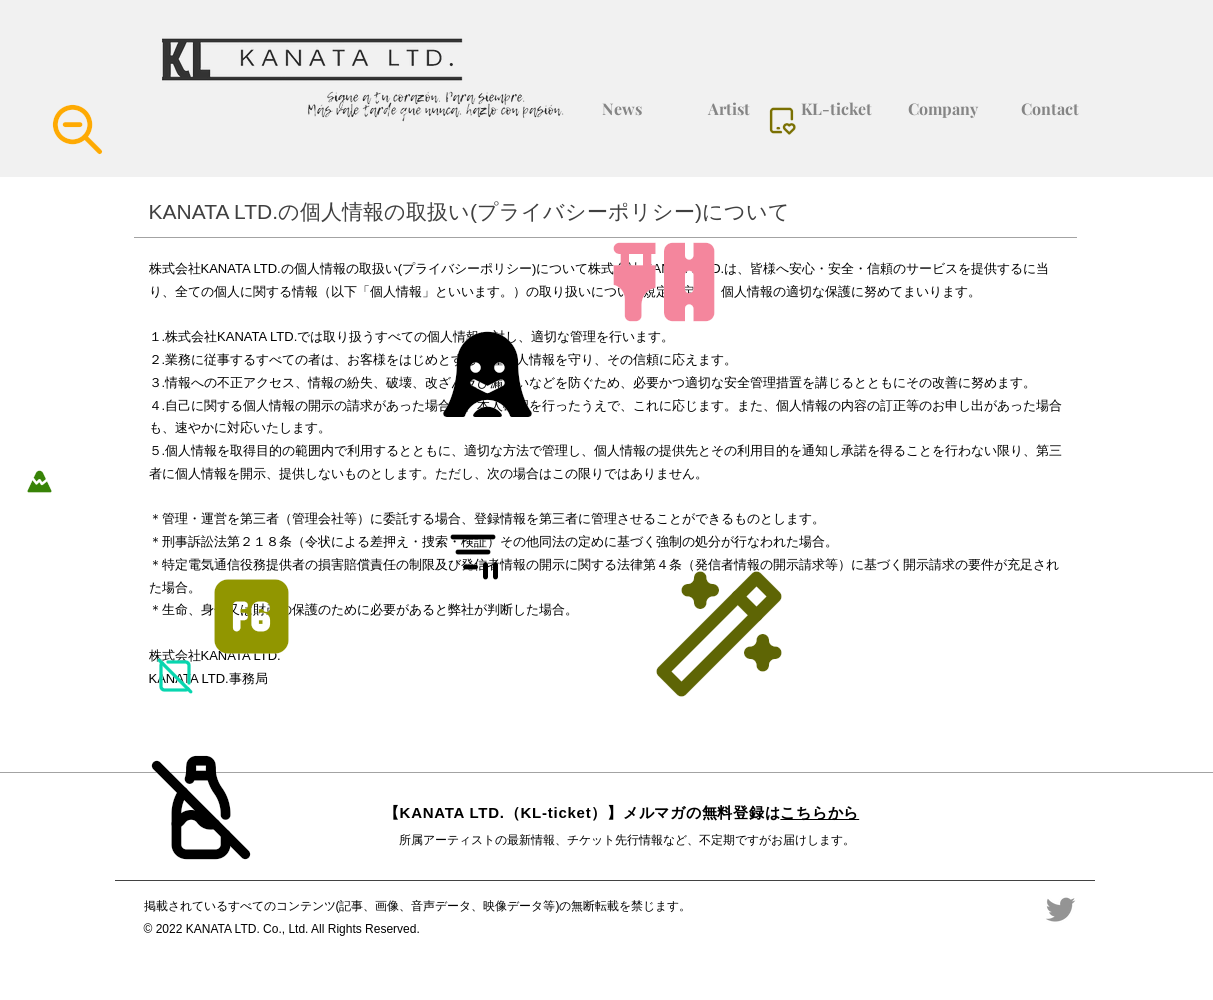 This screenshot has height=1000, width=1213. I want to click on indicates bottles are not permitted, so click(201, 810).